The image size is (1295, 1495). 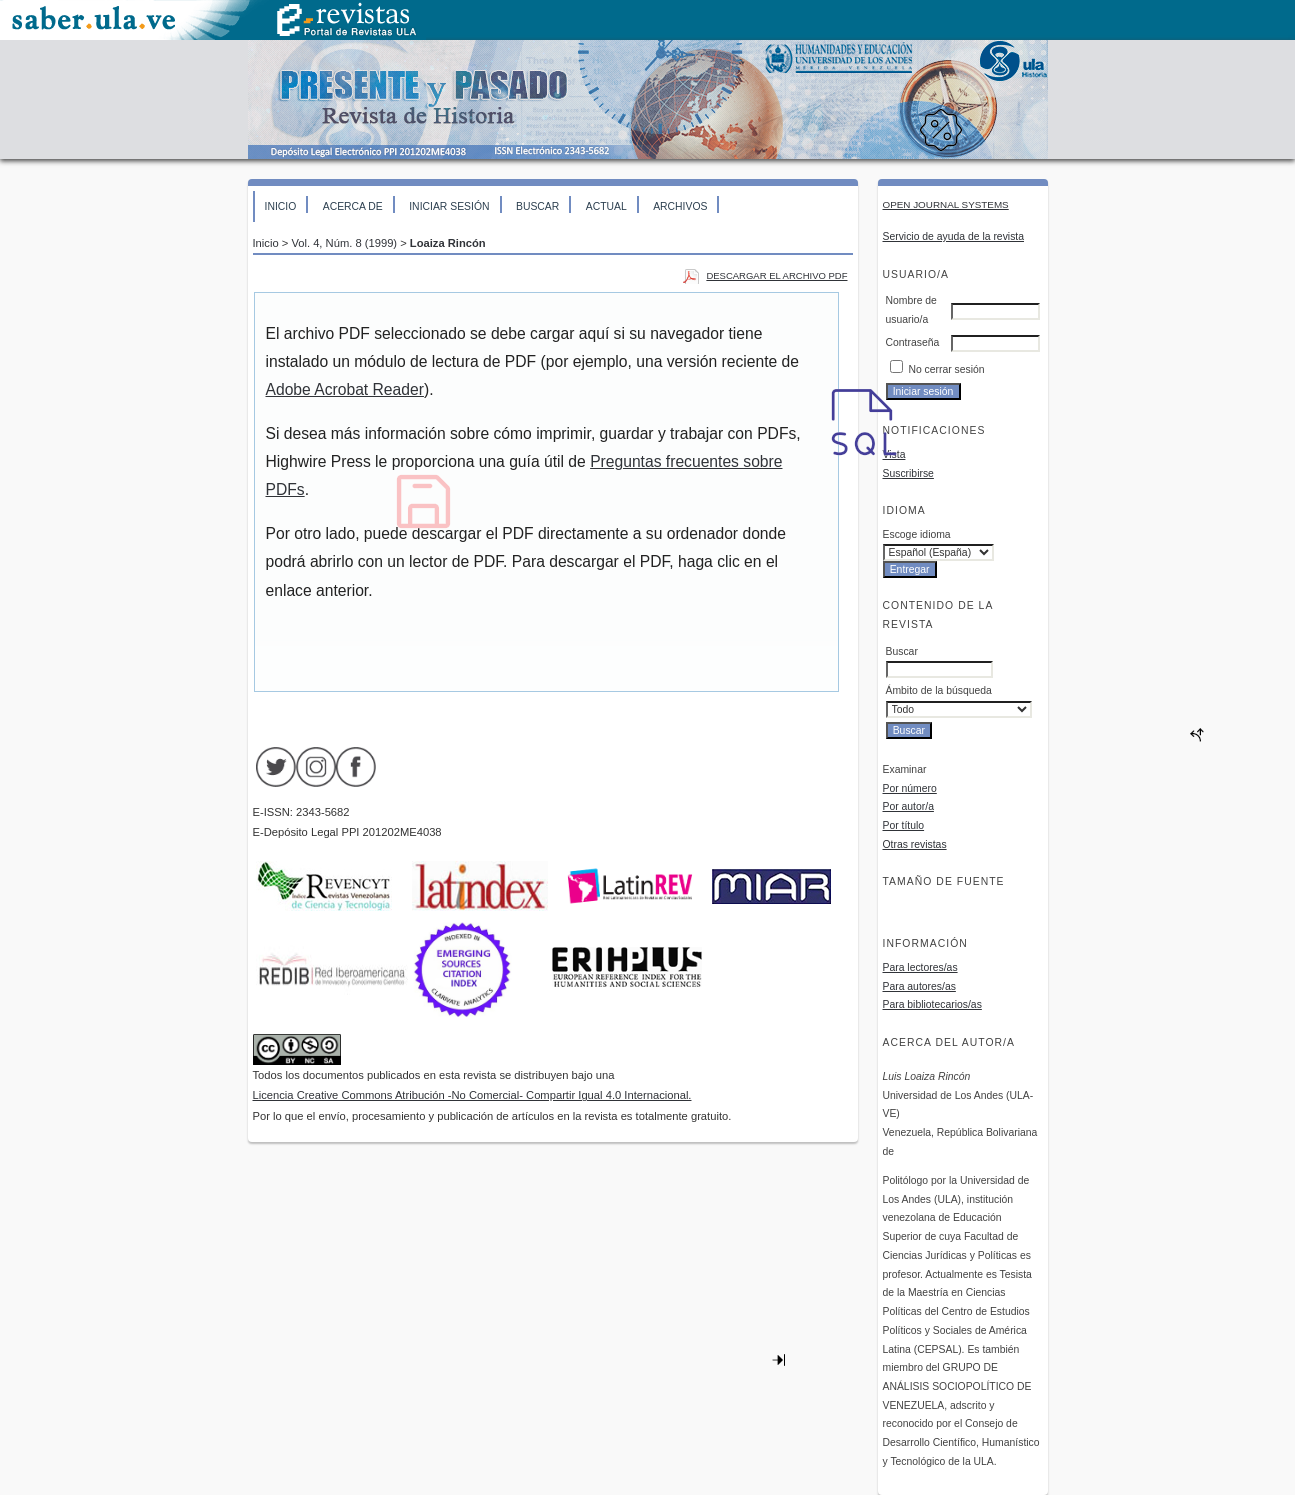 What do you see at coordinates (779, 1360) in the screenshot?
I see `go to end of content or list` at bounding box center [779, 1360].